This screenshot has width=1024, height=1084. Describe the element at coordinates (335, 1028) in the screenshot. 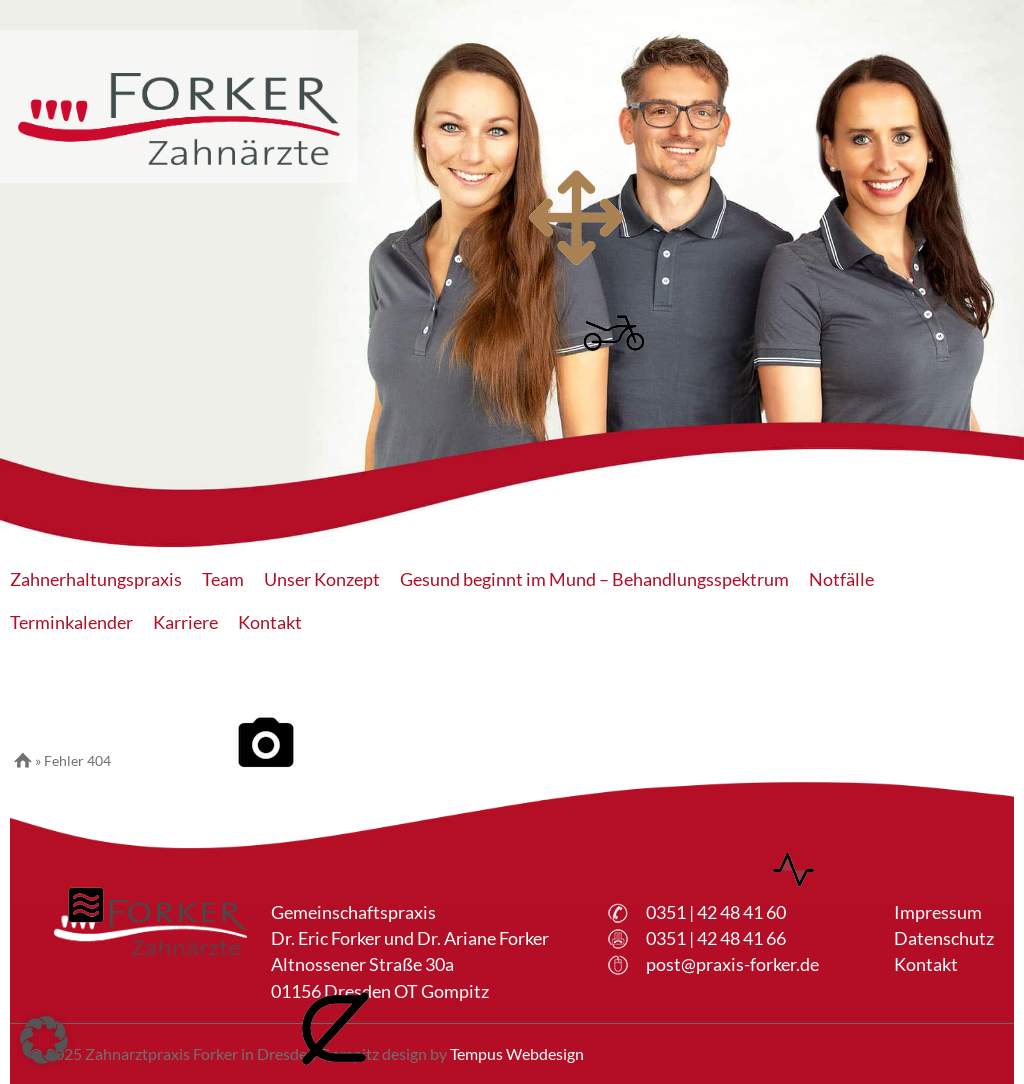

I see `indicates a set is not a subset of another in mathematical notation` at that location.